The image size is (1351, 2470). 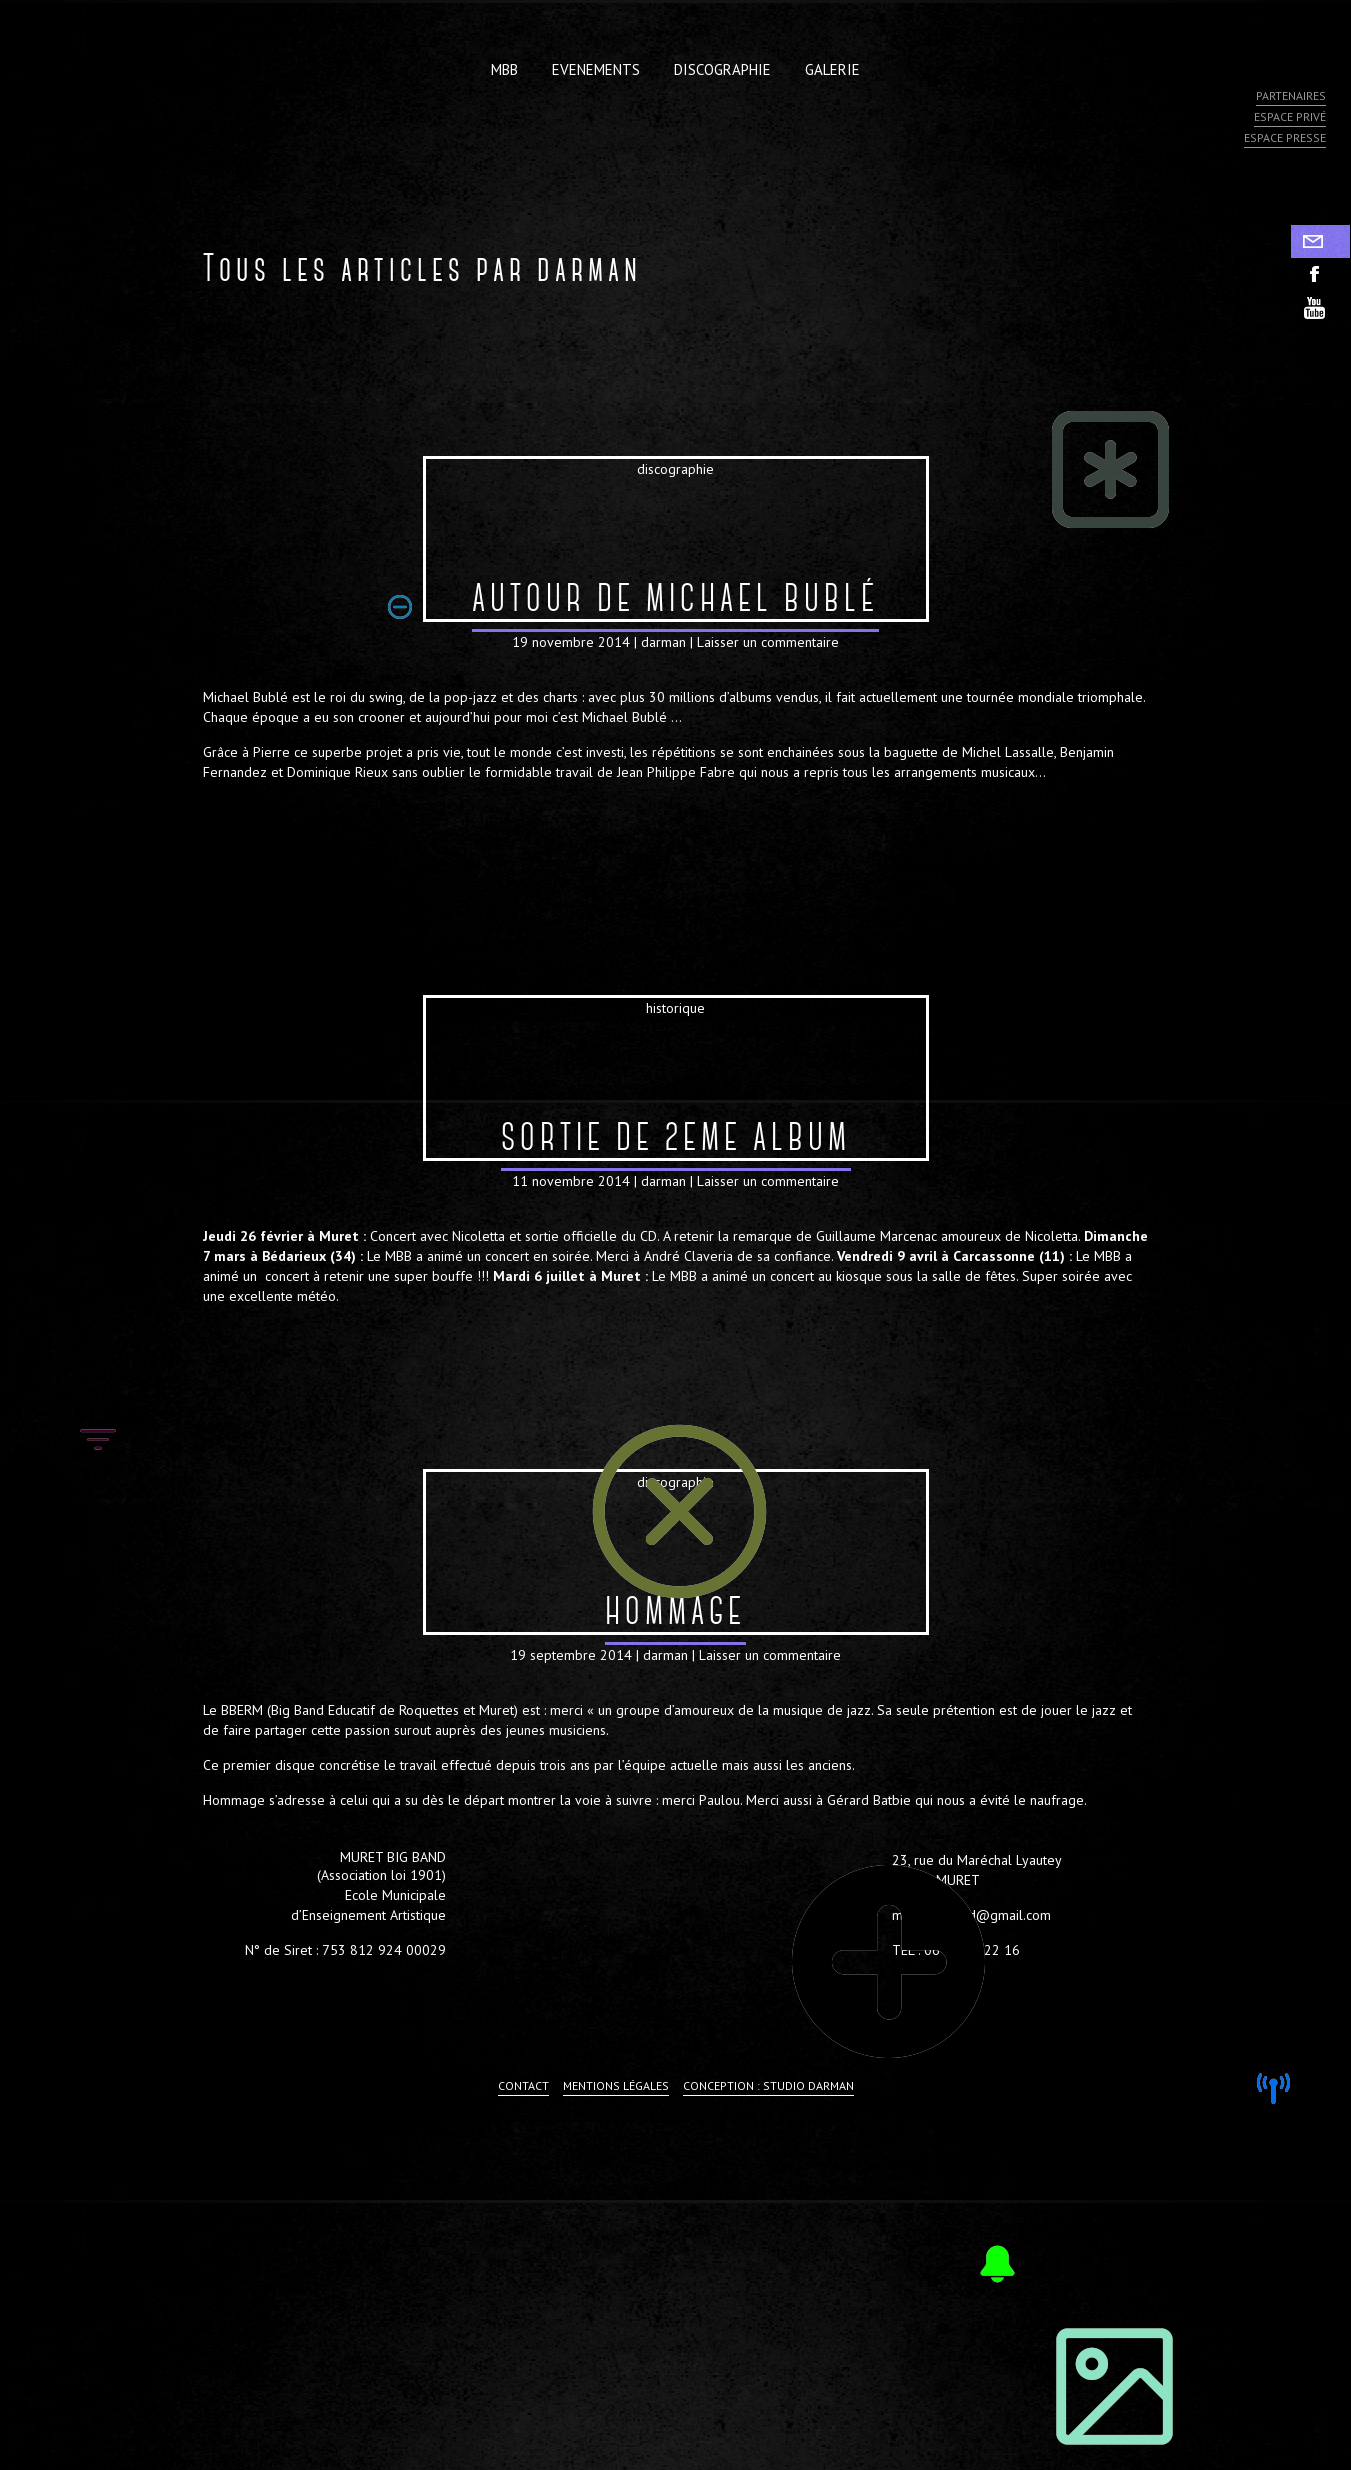 What do you see at coordinates (400, 607) in the screenshot?
I see `access denied or restricted area` at bounding box center [400, 607].